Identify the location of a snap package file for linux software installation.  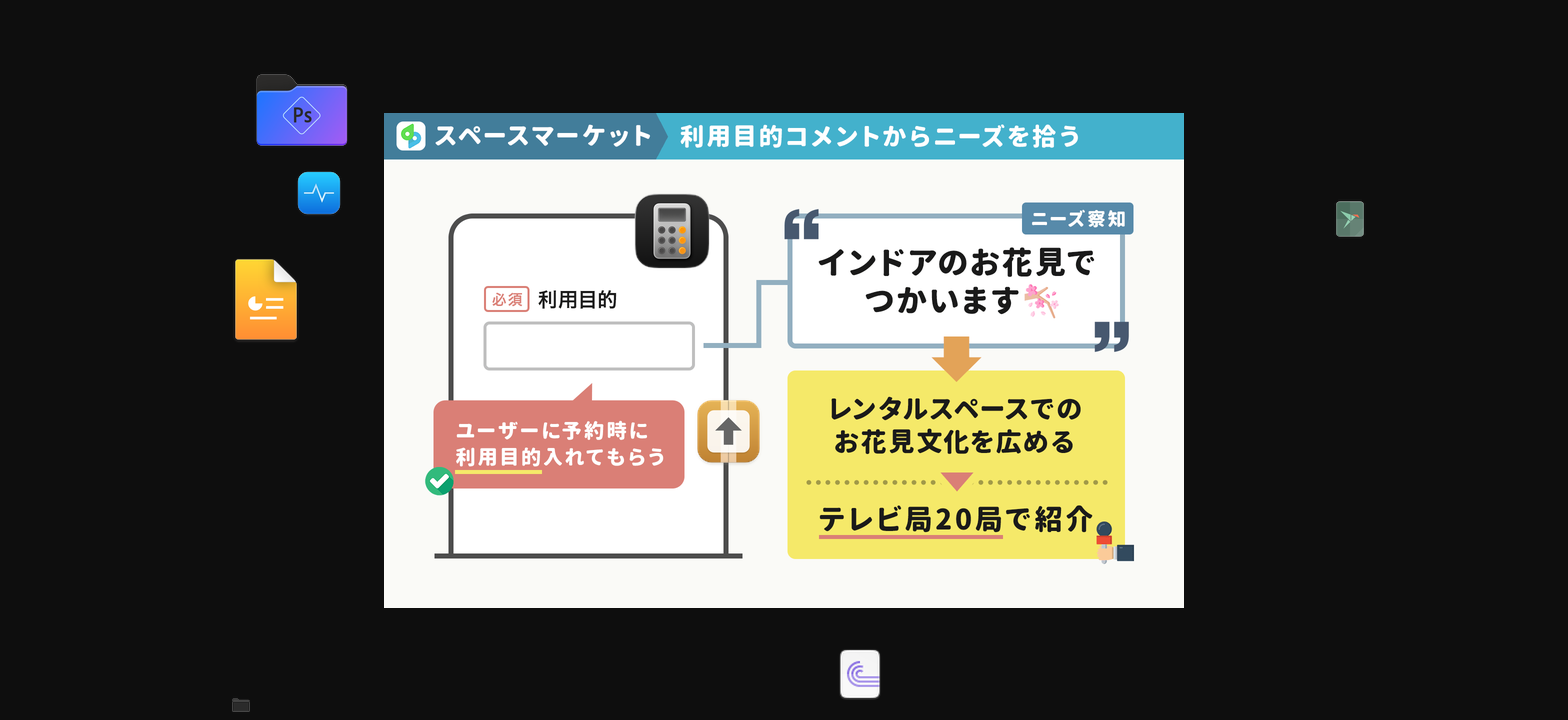
(1350, 219).